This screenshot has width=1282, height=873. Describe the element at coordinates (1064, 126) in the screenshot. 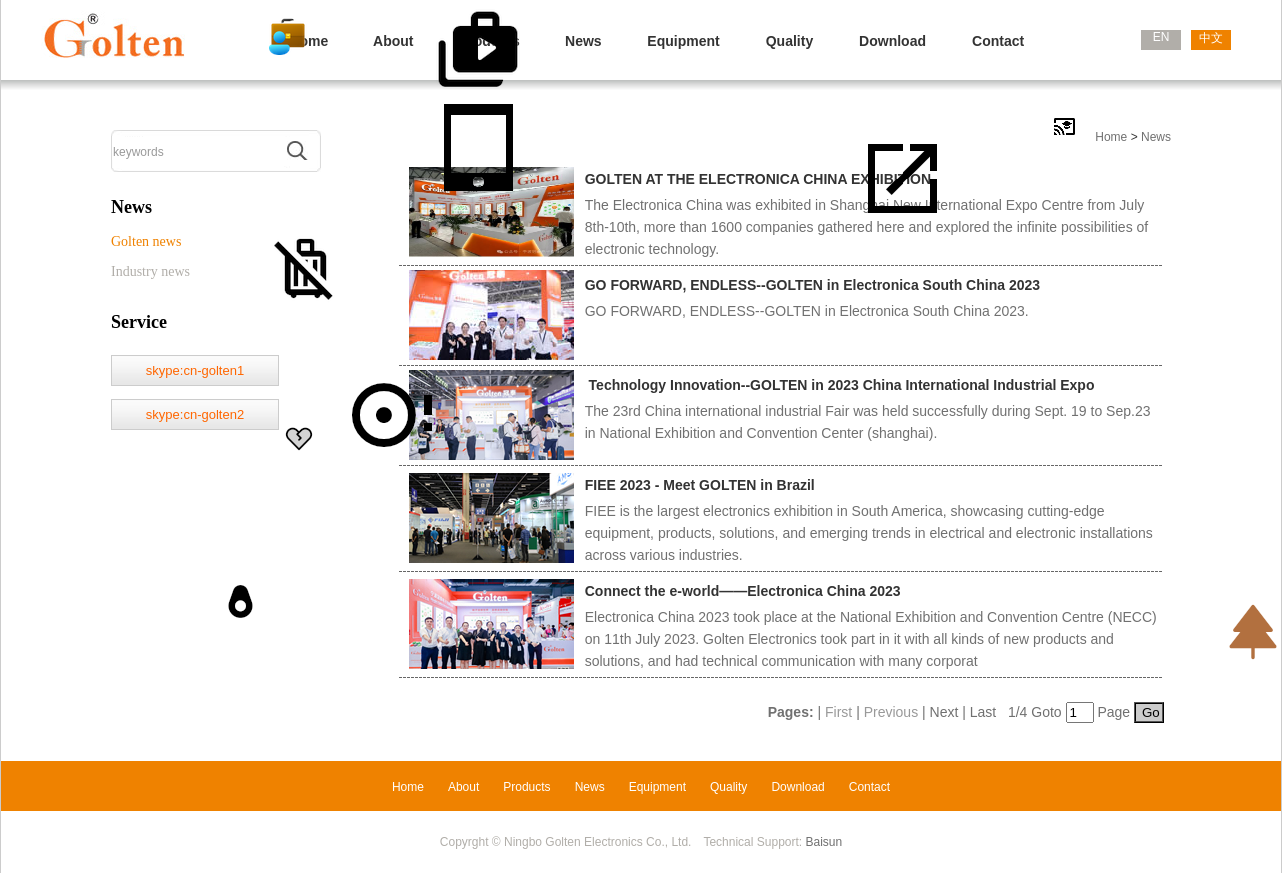

I see `cast or share screen to classroom display` at that location.